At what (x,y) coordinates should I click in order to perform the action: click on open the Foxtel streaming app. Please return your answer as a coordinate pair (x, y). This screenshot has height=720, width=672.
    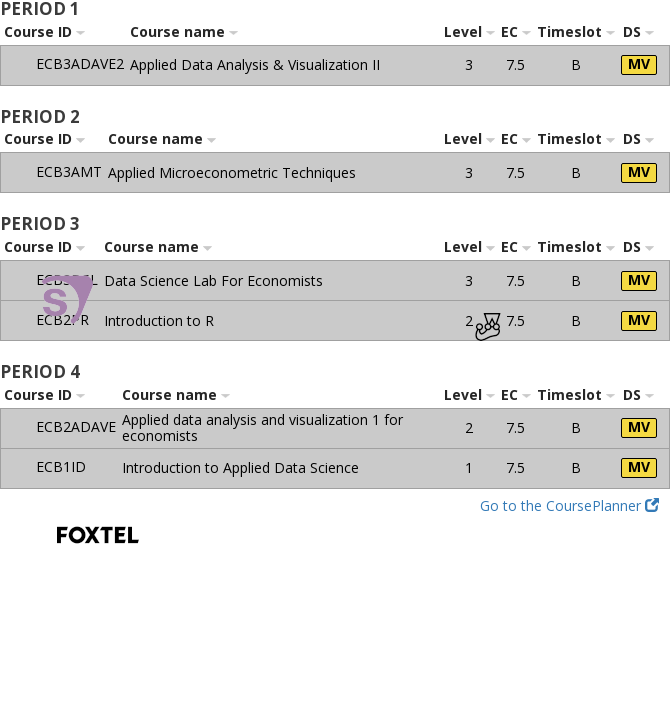
    Looking at the image, I should click on (98, 535).